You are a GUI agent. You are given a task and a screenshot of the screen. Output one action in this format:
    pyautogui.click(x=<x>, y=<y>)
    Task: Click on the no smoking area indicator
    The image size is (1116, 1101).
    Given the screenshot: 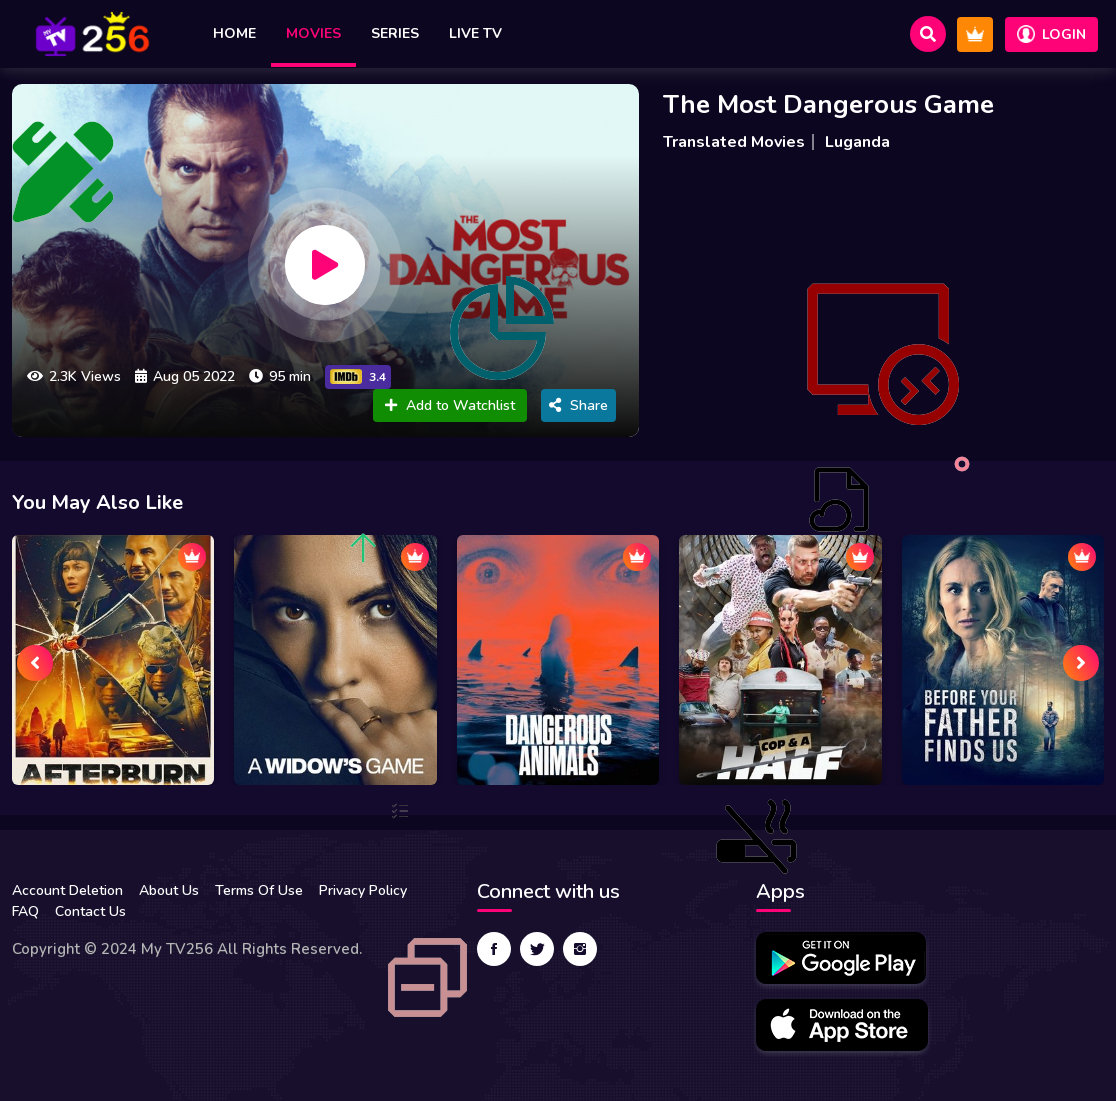 What is the action you would take?
    pyautogui.click(x=756, y=839)
    